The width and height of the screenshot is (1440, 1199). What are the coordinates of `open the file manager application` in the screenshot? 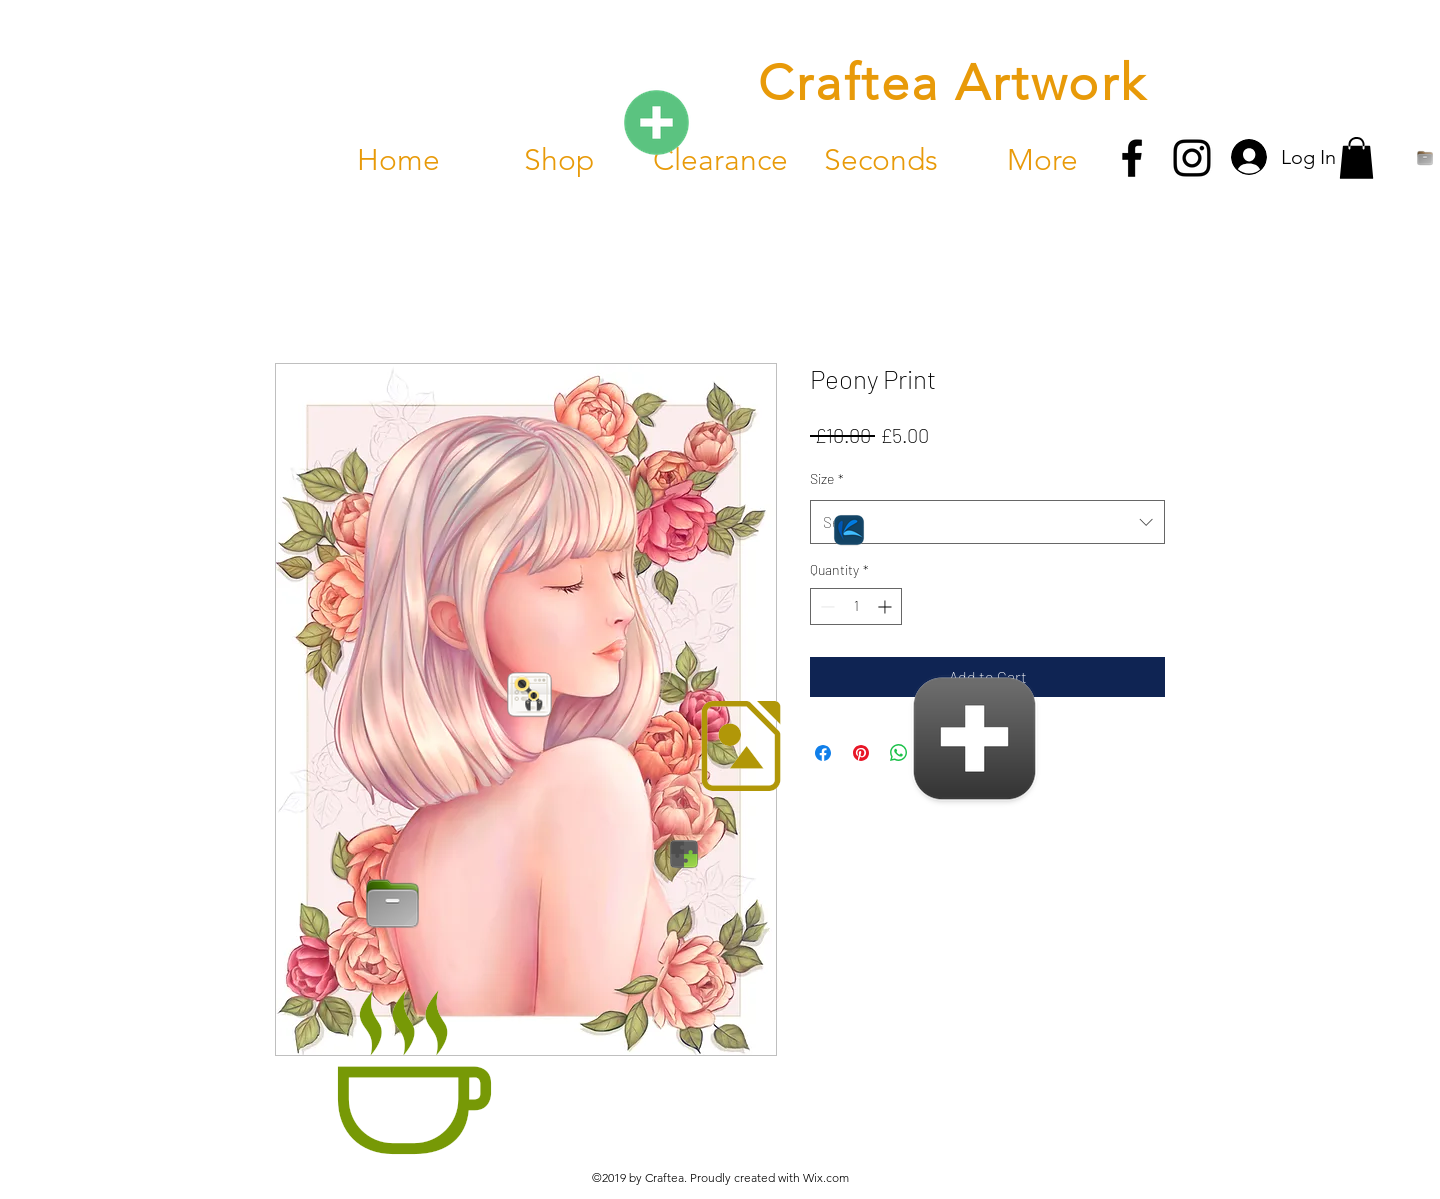 It's located at (1425, 158).